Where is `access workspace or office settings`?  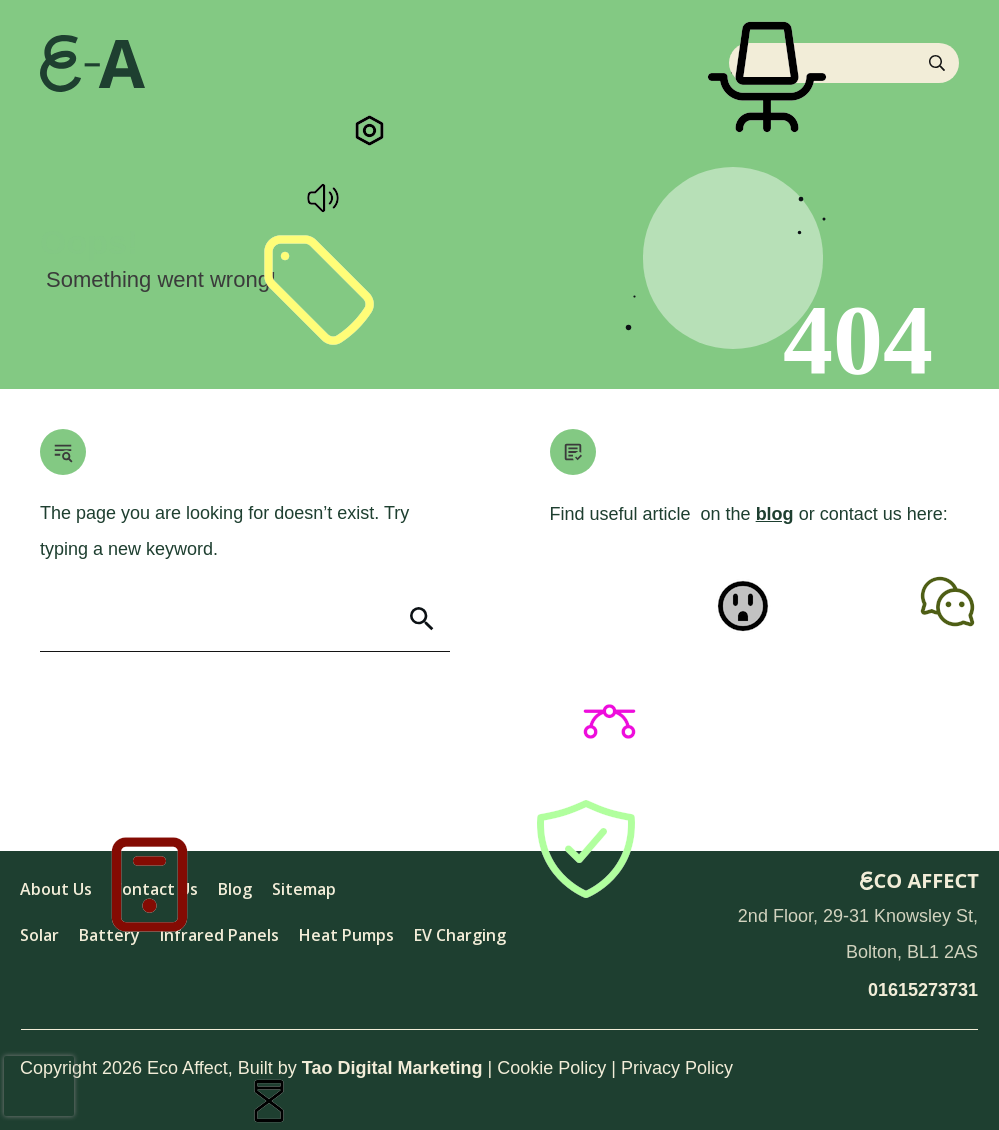 access workspace or office settings is located at coordinates (767, 77).